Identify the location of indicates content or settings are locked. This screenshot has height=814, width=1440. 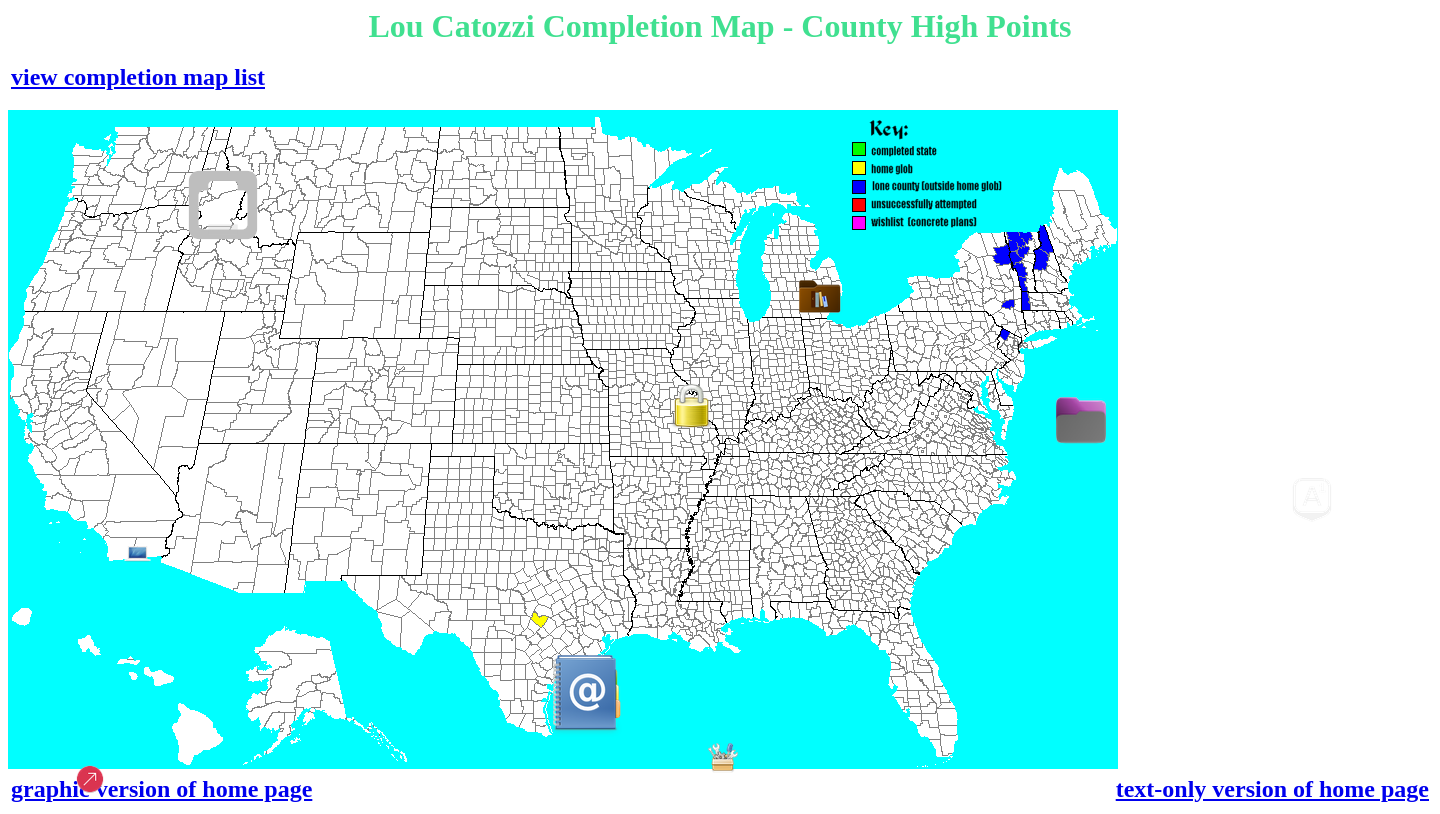
(693, 406).